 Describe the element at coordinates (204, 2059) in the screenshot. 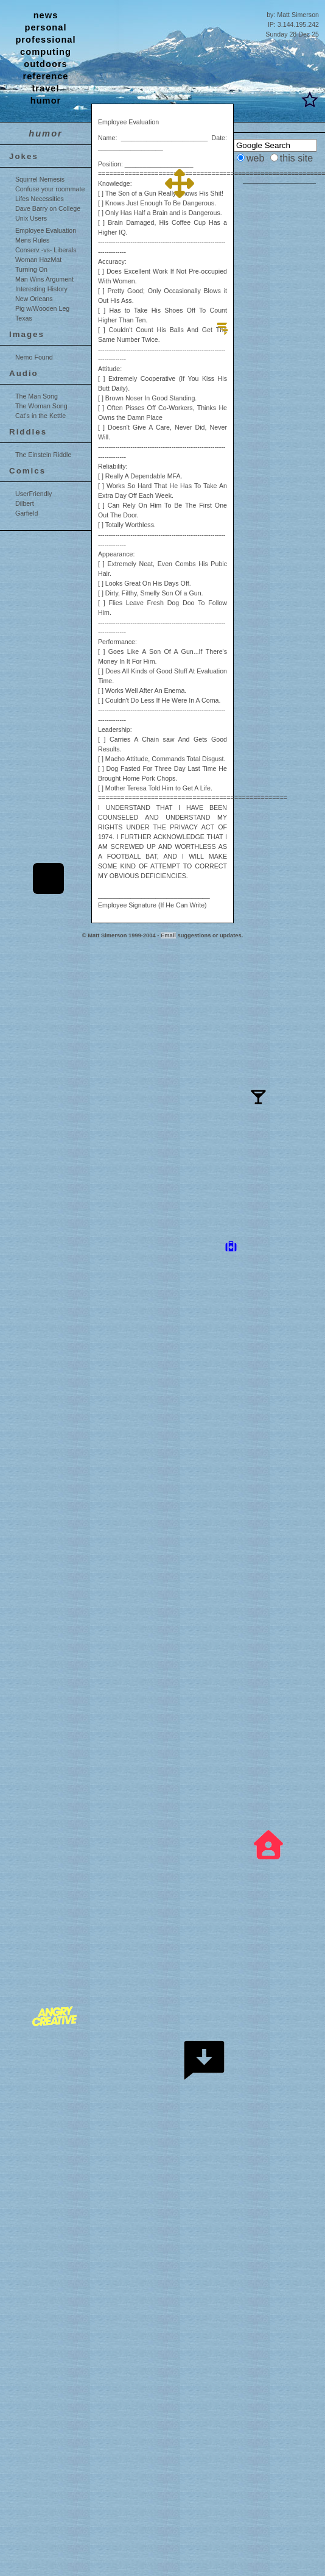

I see `download chat history` at that location.